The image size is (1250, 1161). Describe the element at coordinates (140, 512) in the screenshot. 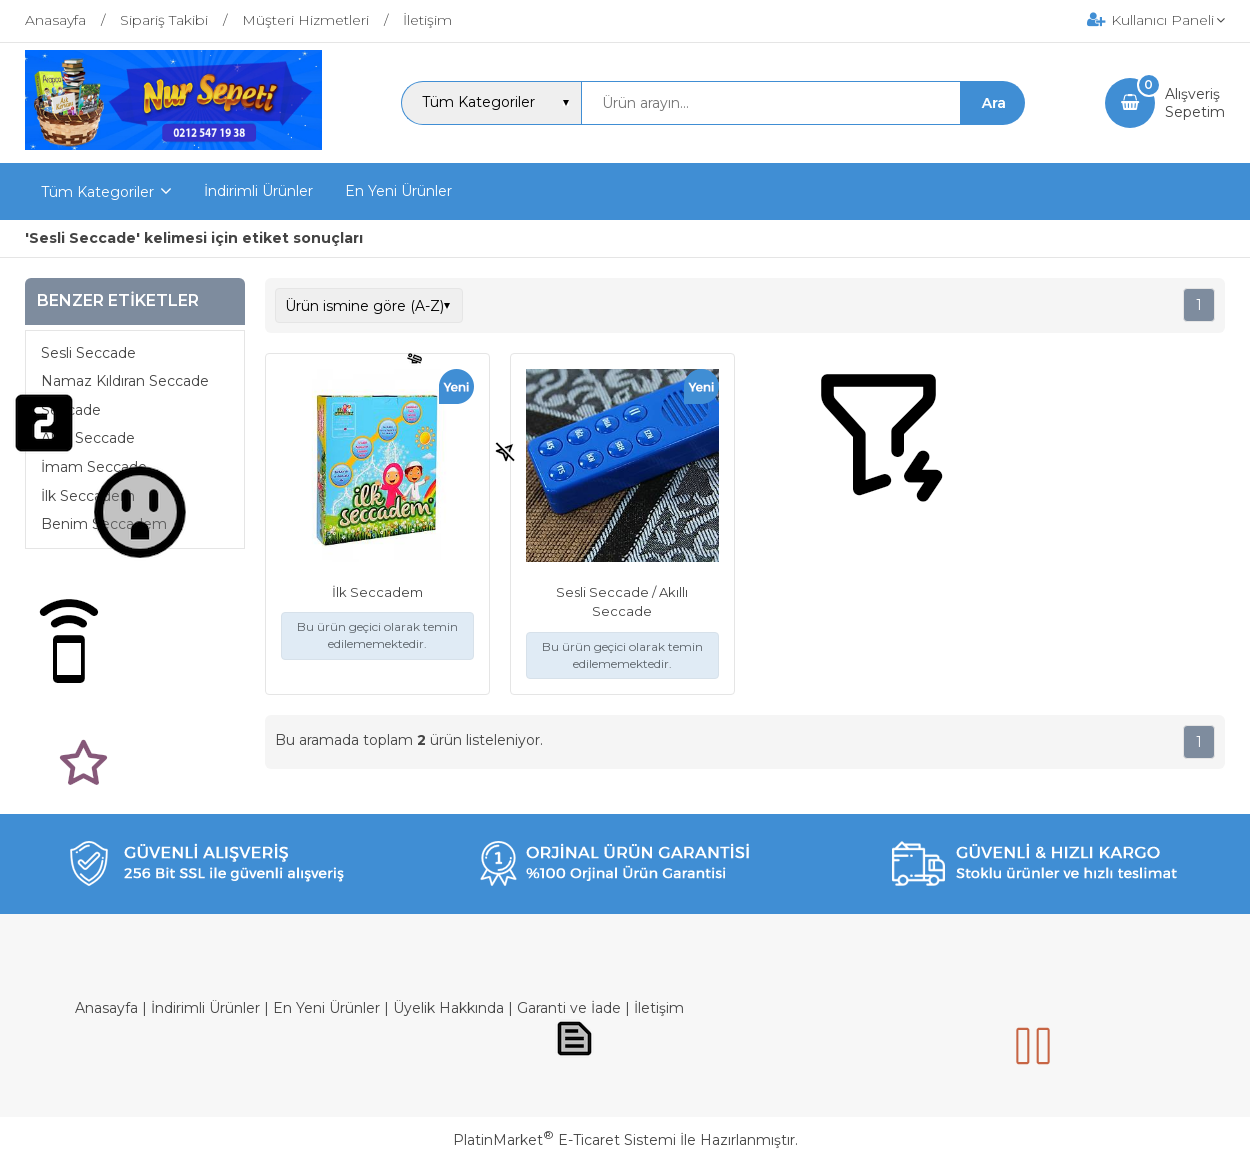

I see `indicates power outlet or electrical socket availability` at that location.